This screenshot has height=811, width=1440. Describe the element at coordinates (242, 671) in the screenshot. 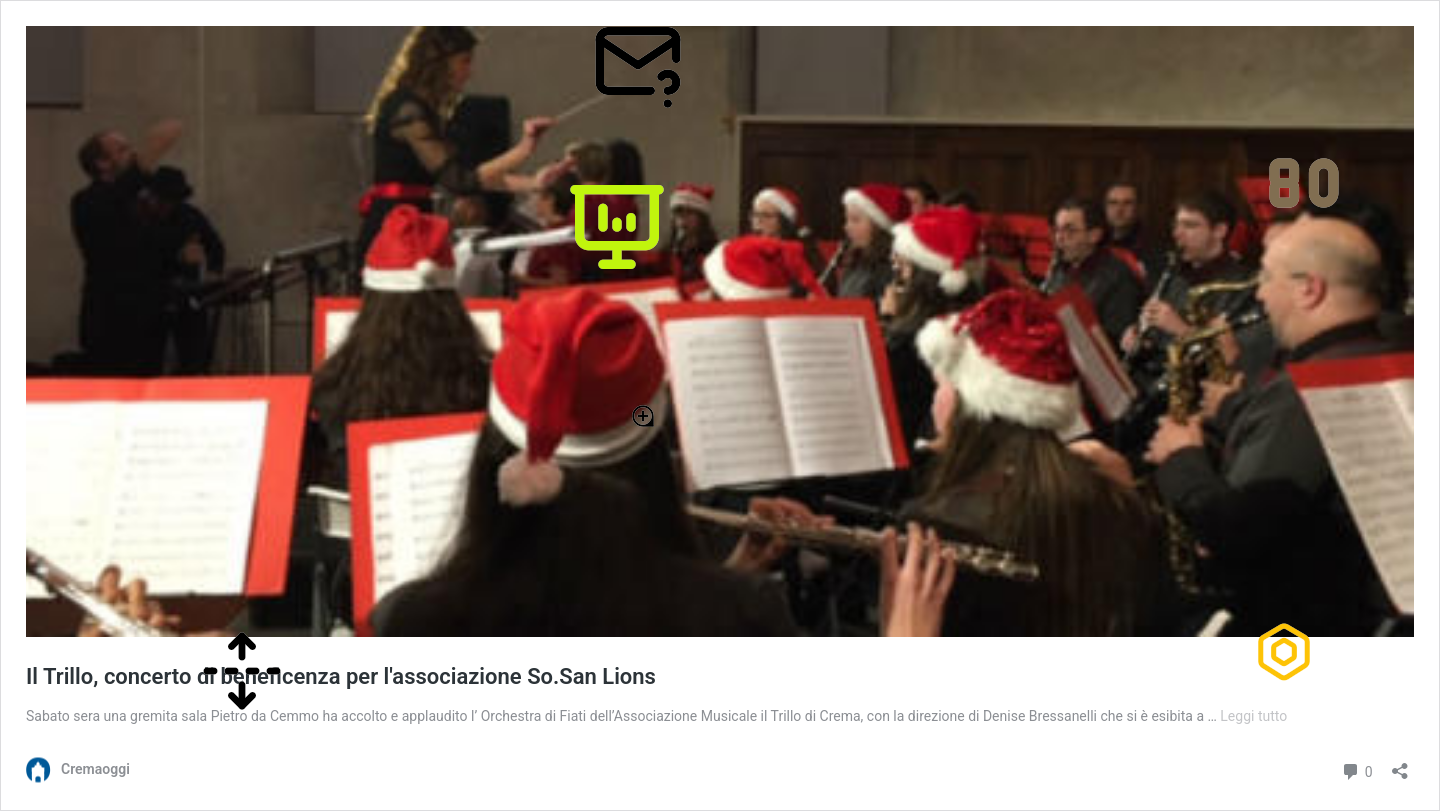

I see `expand collapsed content vertically` at that location.